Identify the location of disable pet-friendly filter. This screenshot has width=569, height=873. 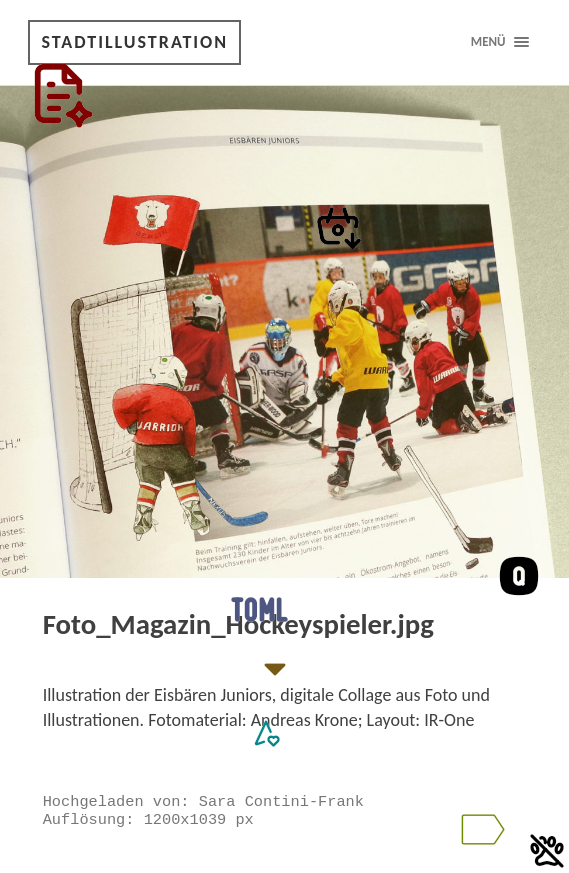
(547, 851).